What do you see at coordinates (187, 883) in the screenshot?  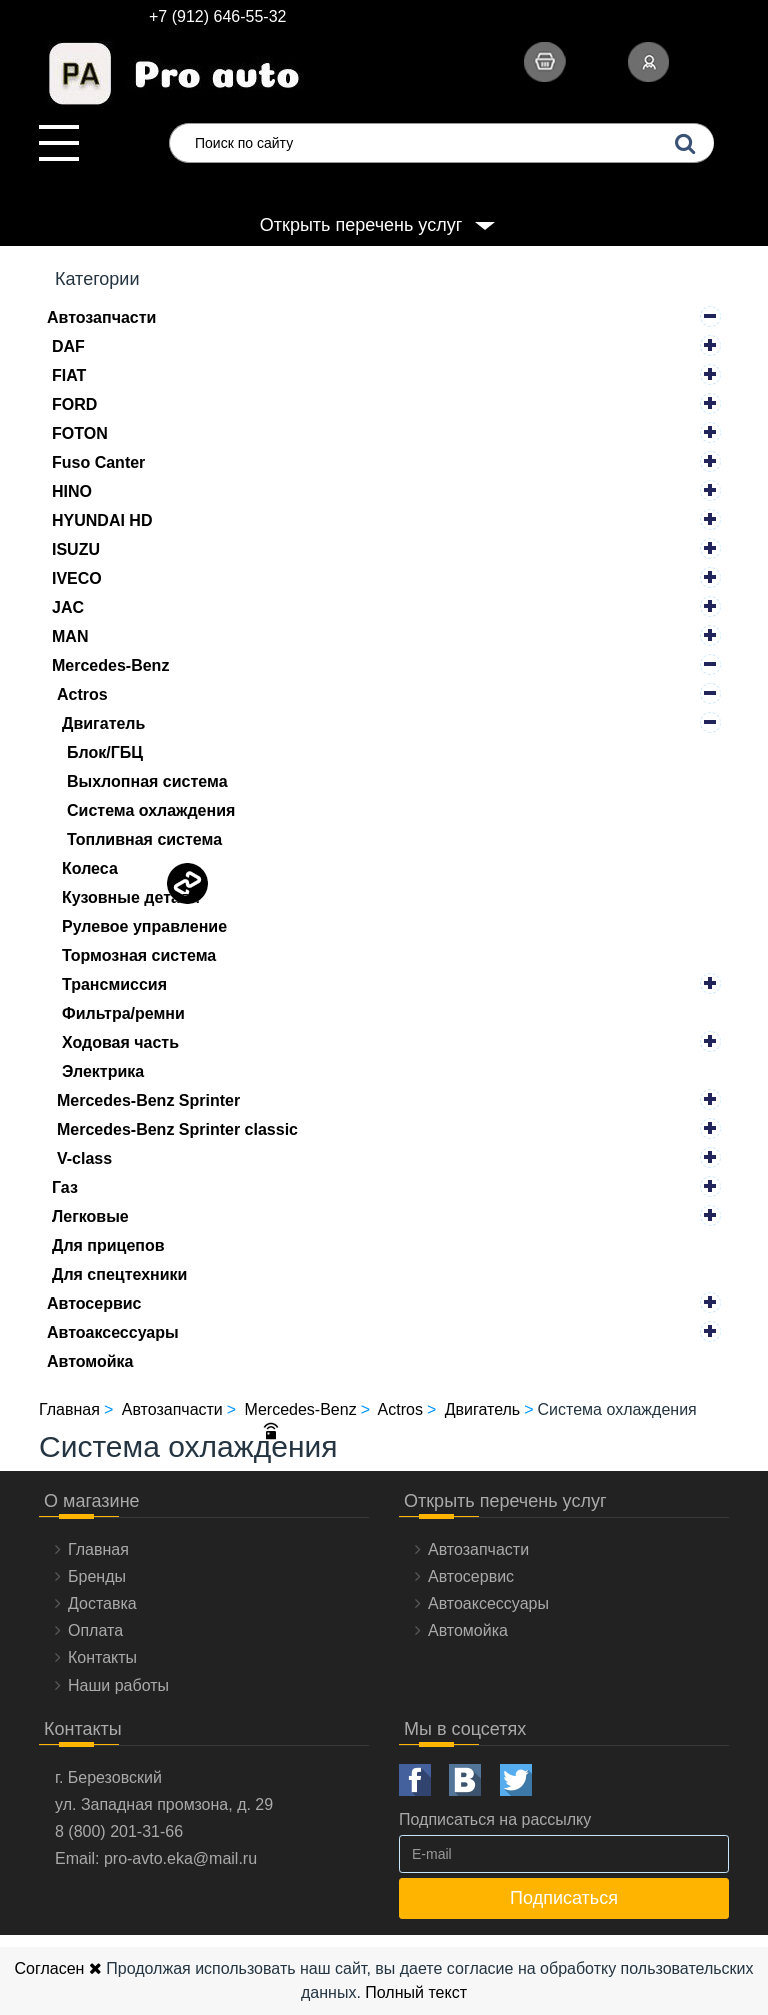 I see `pay with afterpay at checkout` at bounding box center [187, 883].